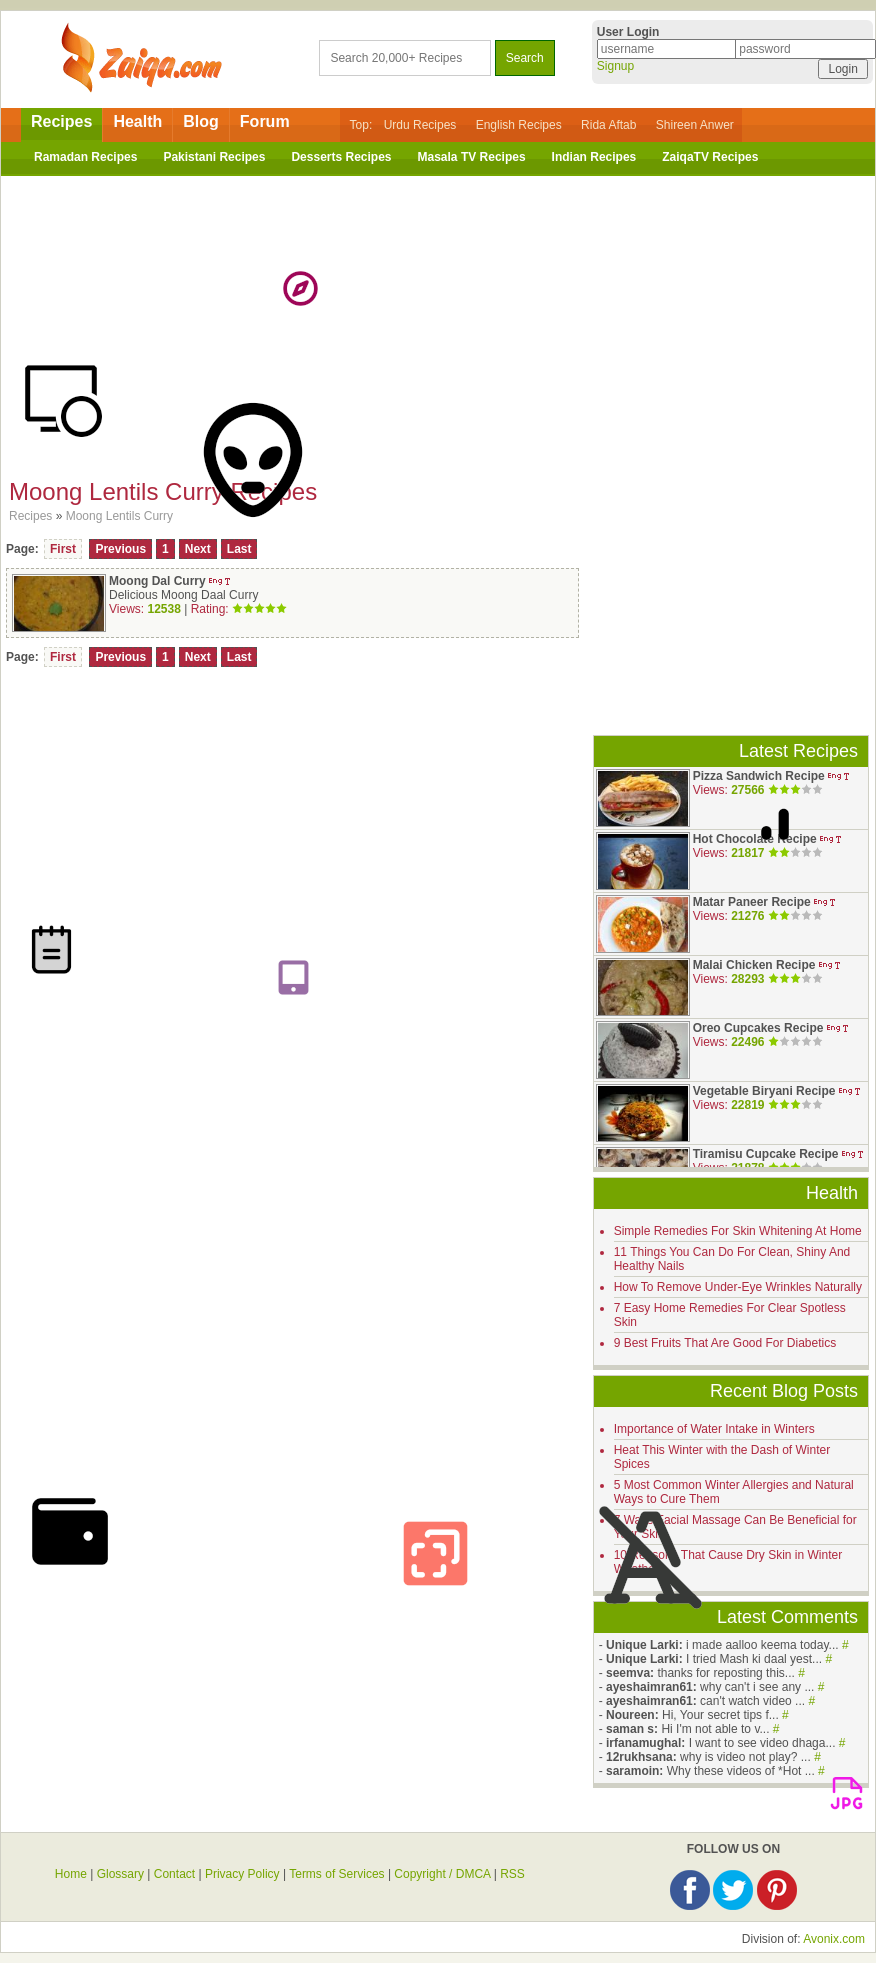 The width and height of the screenshot is (876, 1963). What do you see at coordinates (51, 950) in the screenshot?
I see `open notepad or notes app` at bounding box center [51, 950].